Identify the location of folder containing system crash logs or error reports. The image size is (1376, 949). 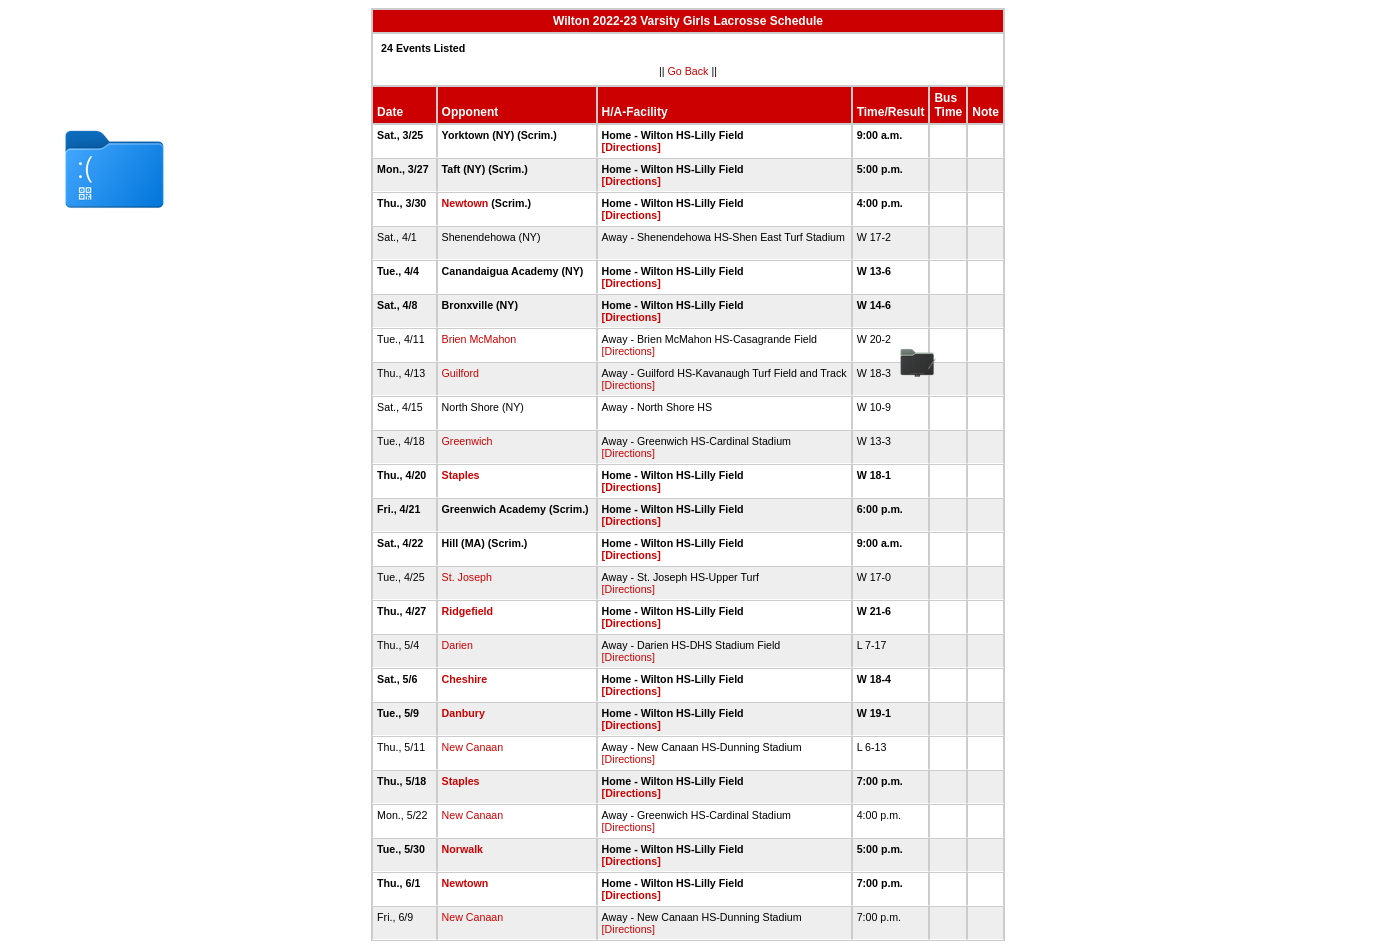
(114, 172).